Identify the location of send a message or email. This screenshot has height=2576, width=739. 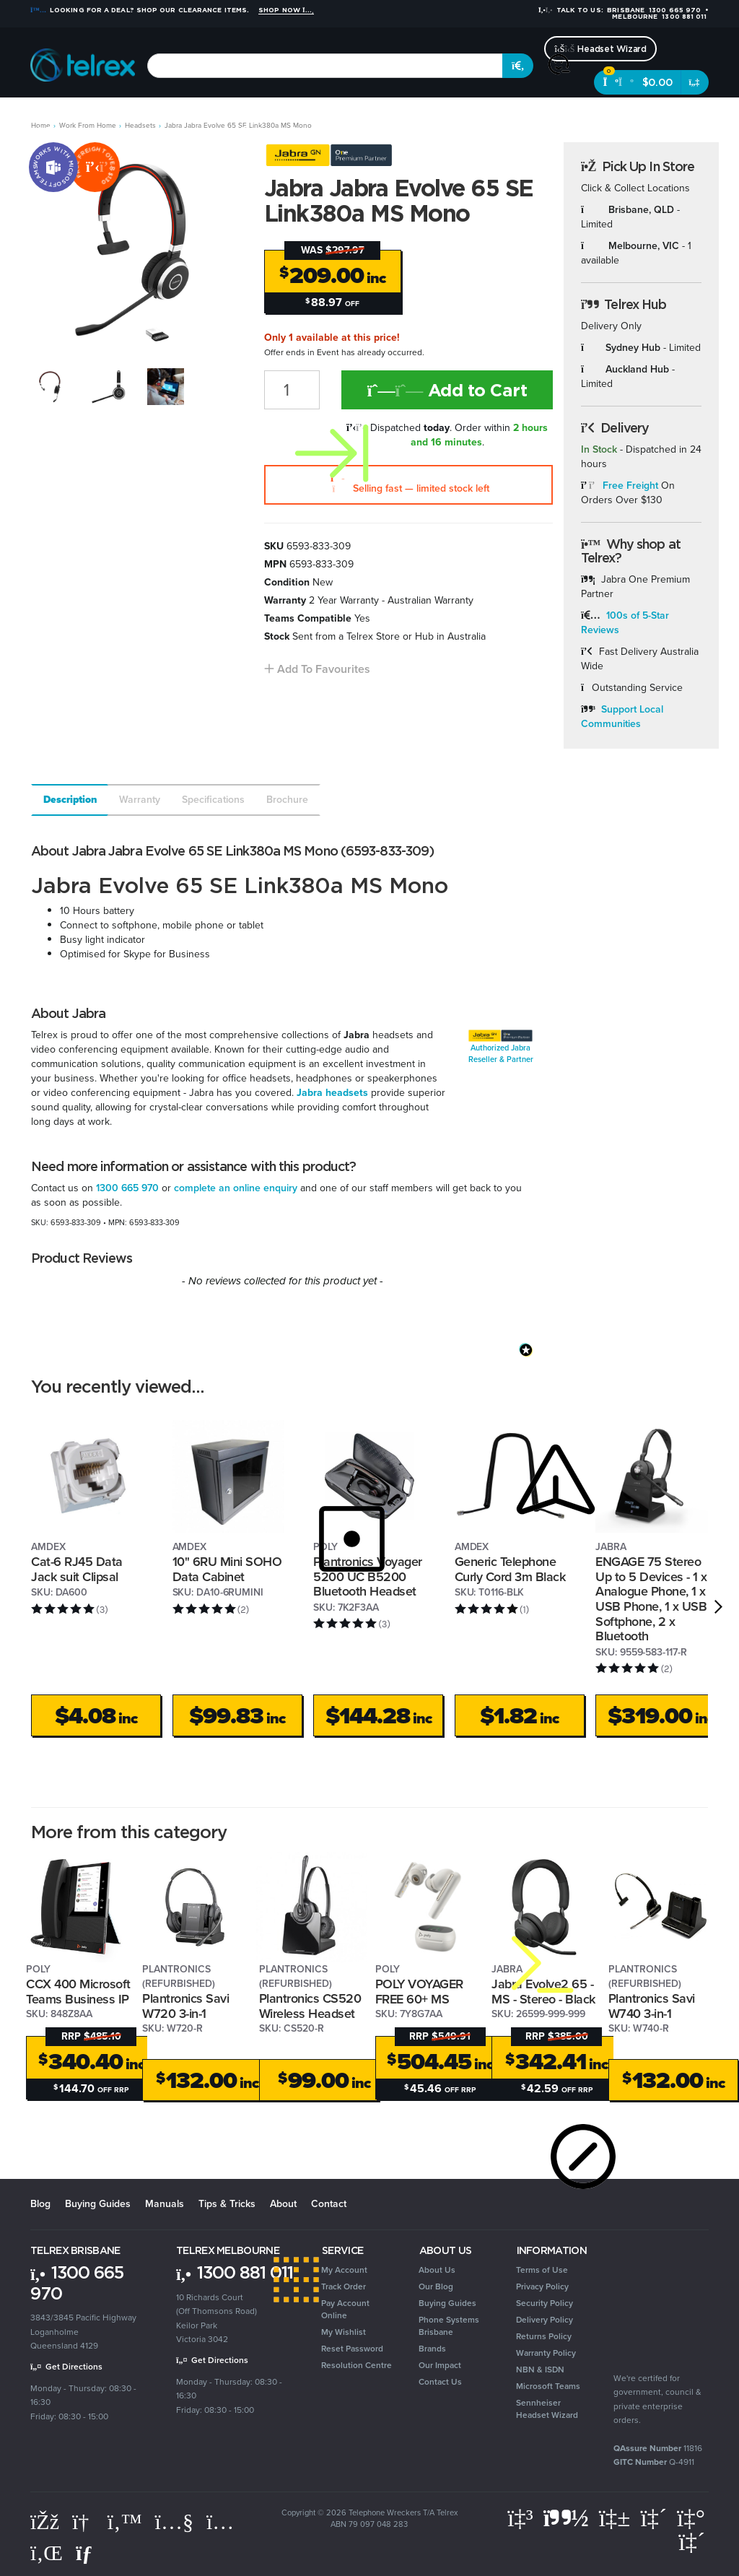
(556, 1481).